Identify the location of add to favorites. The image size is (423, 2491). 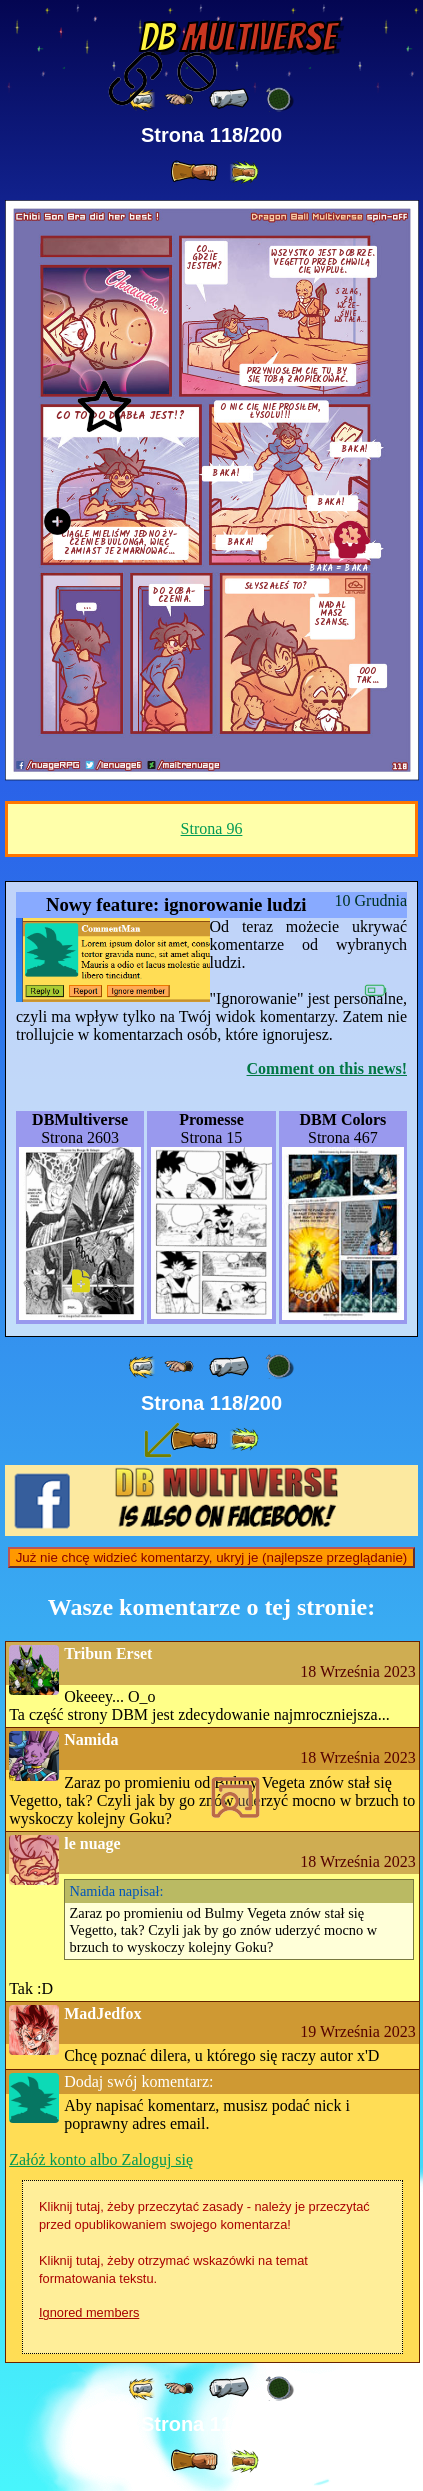
(104, 407).